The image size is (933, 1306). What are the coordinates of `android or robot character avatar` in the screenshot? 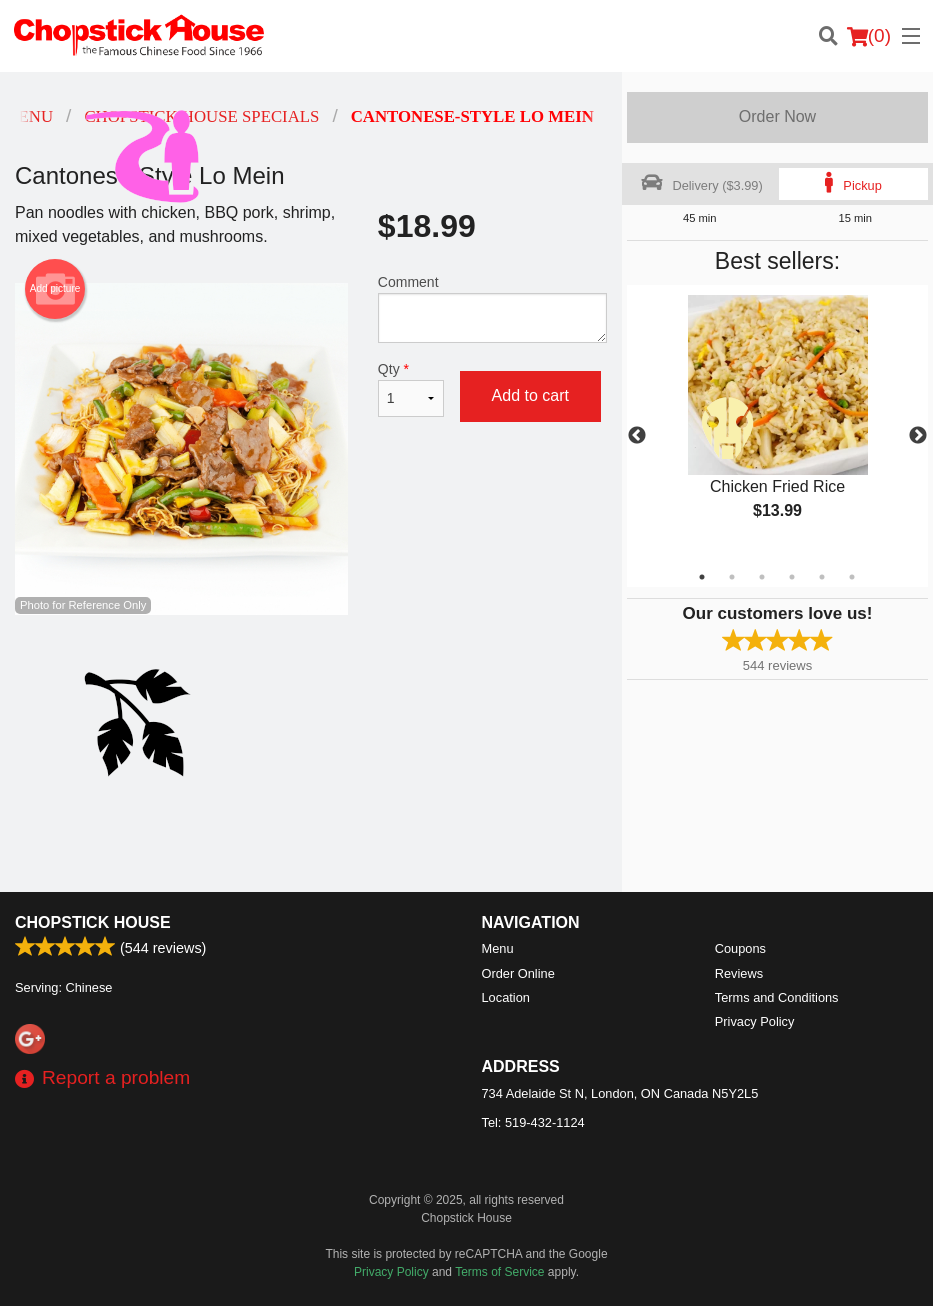 It's located at (727, 428).